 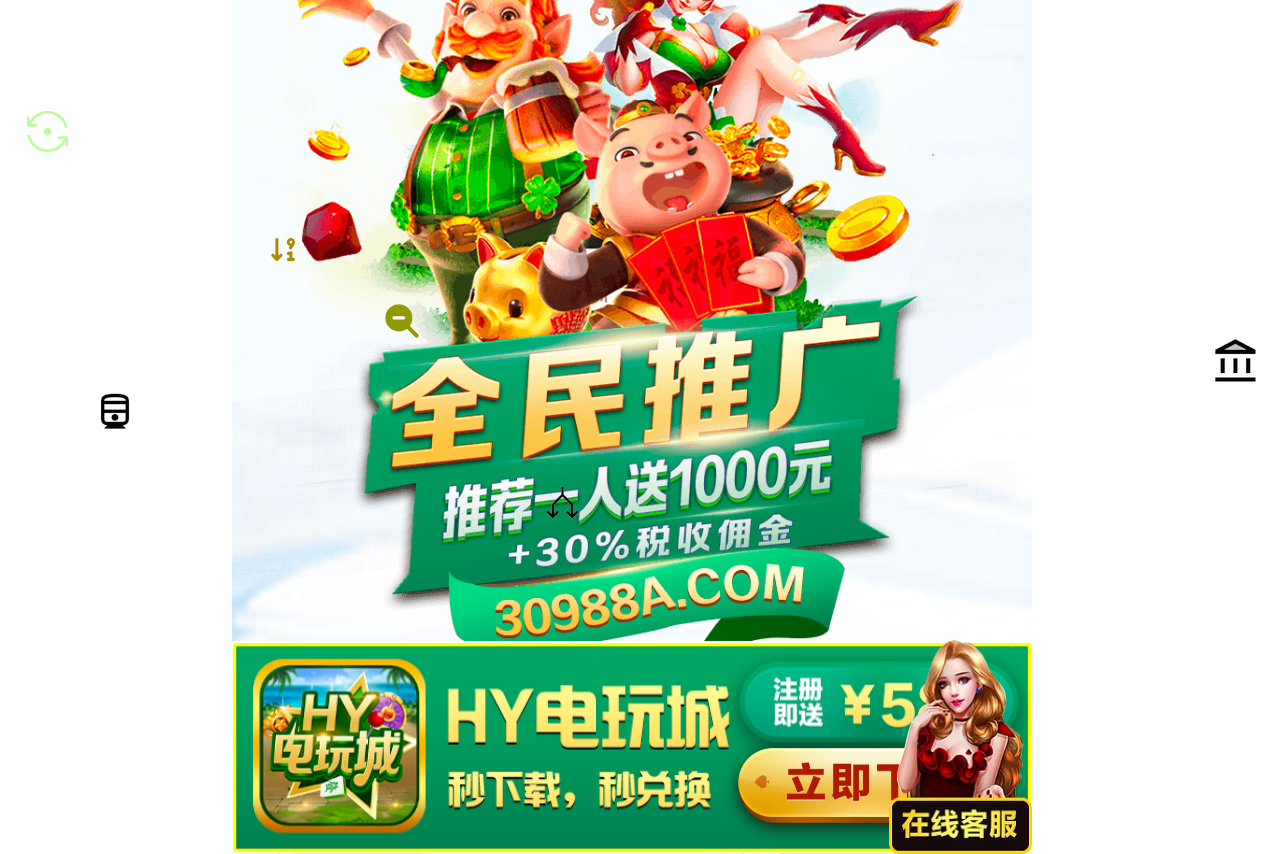 I want to click on zoom out, so click(x=402, y=321).